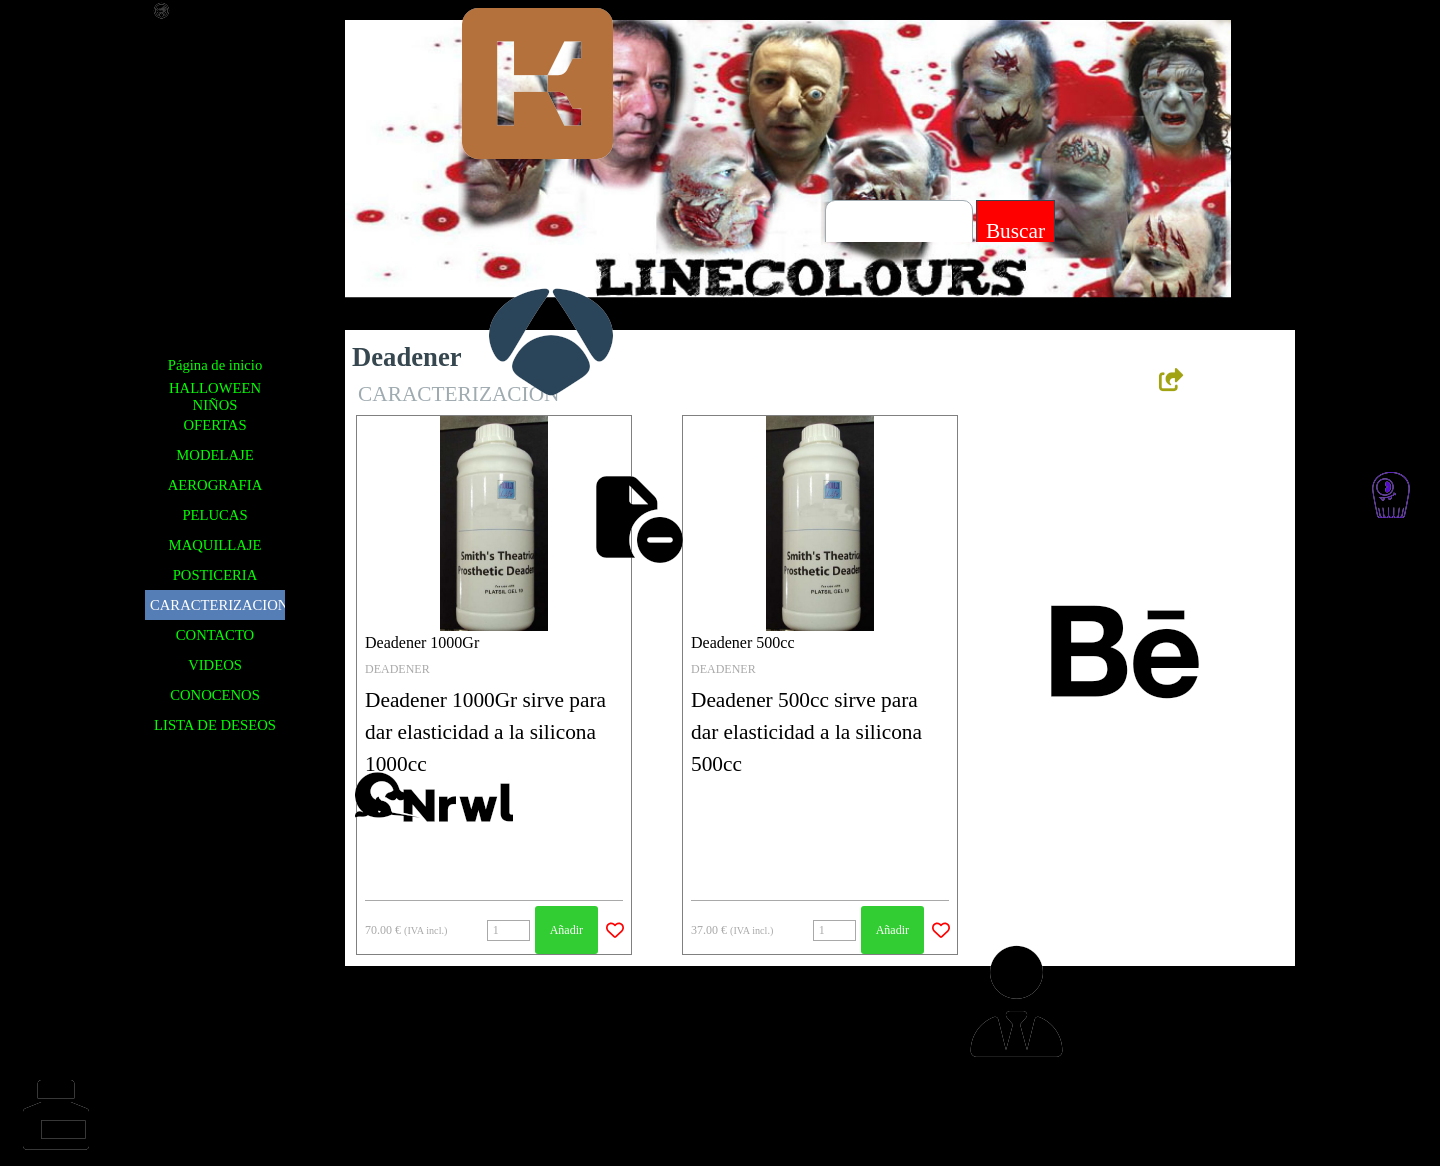 The width and height of the screenshot is (1440, 1166). What do you see at coordinates (537, 83) in the screenshot?
I see `visit kongregate gaming platform` at bounding box center [537, 83].